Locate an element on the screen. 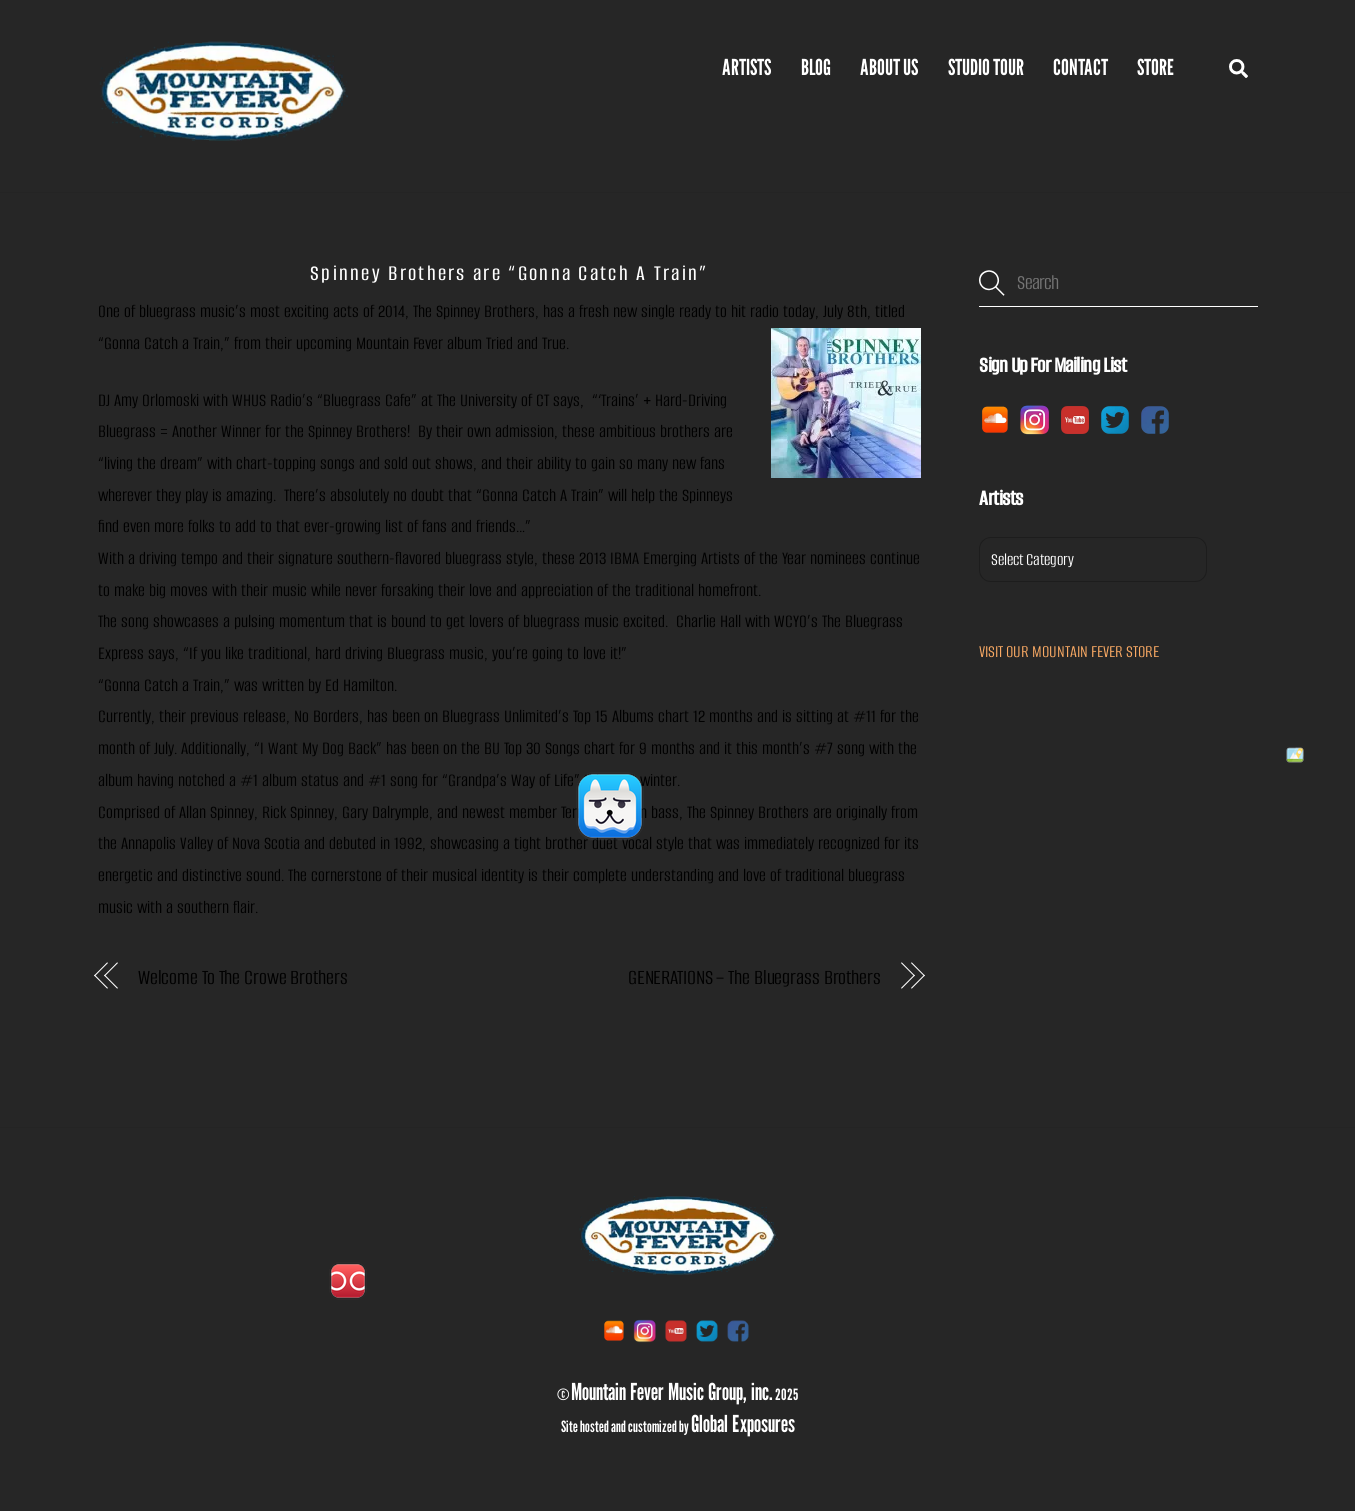 This screenshot has height=1511, width=1355. open Alpaca AI chat application is located at coordinates (610, 806).